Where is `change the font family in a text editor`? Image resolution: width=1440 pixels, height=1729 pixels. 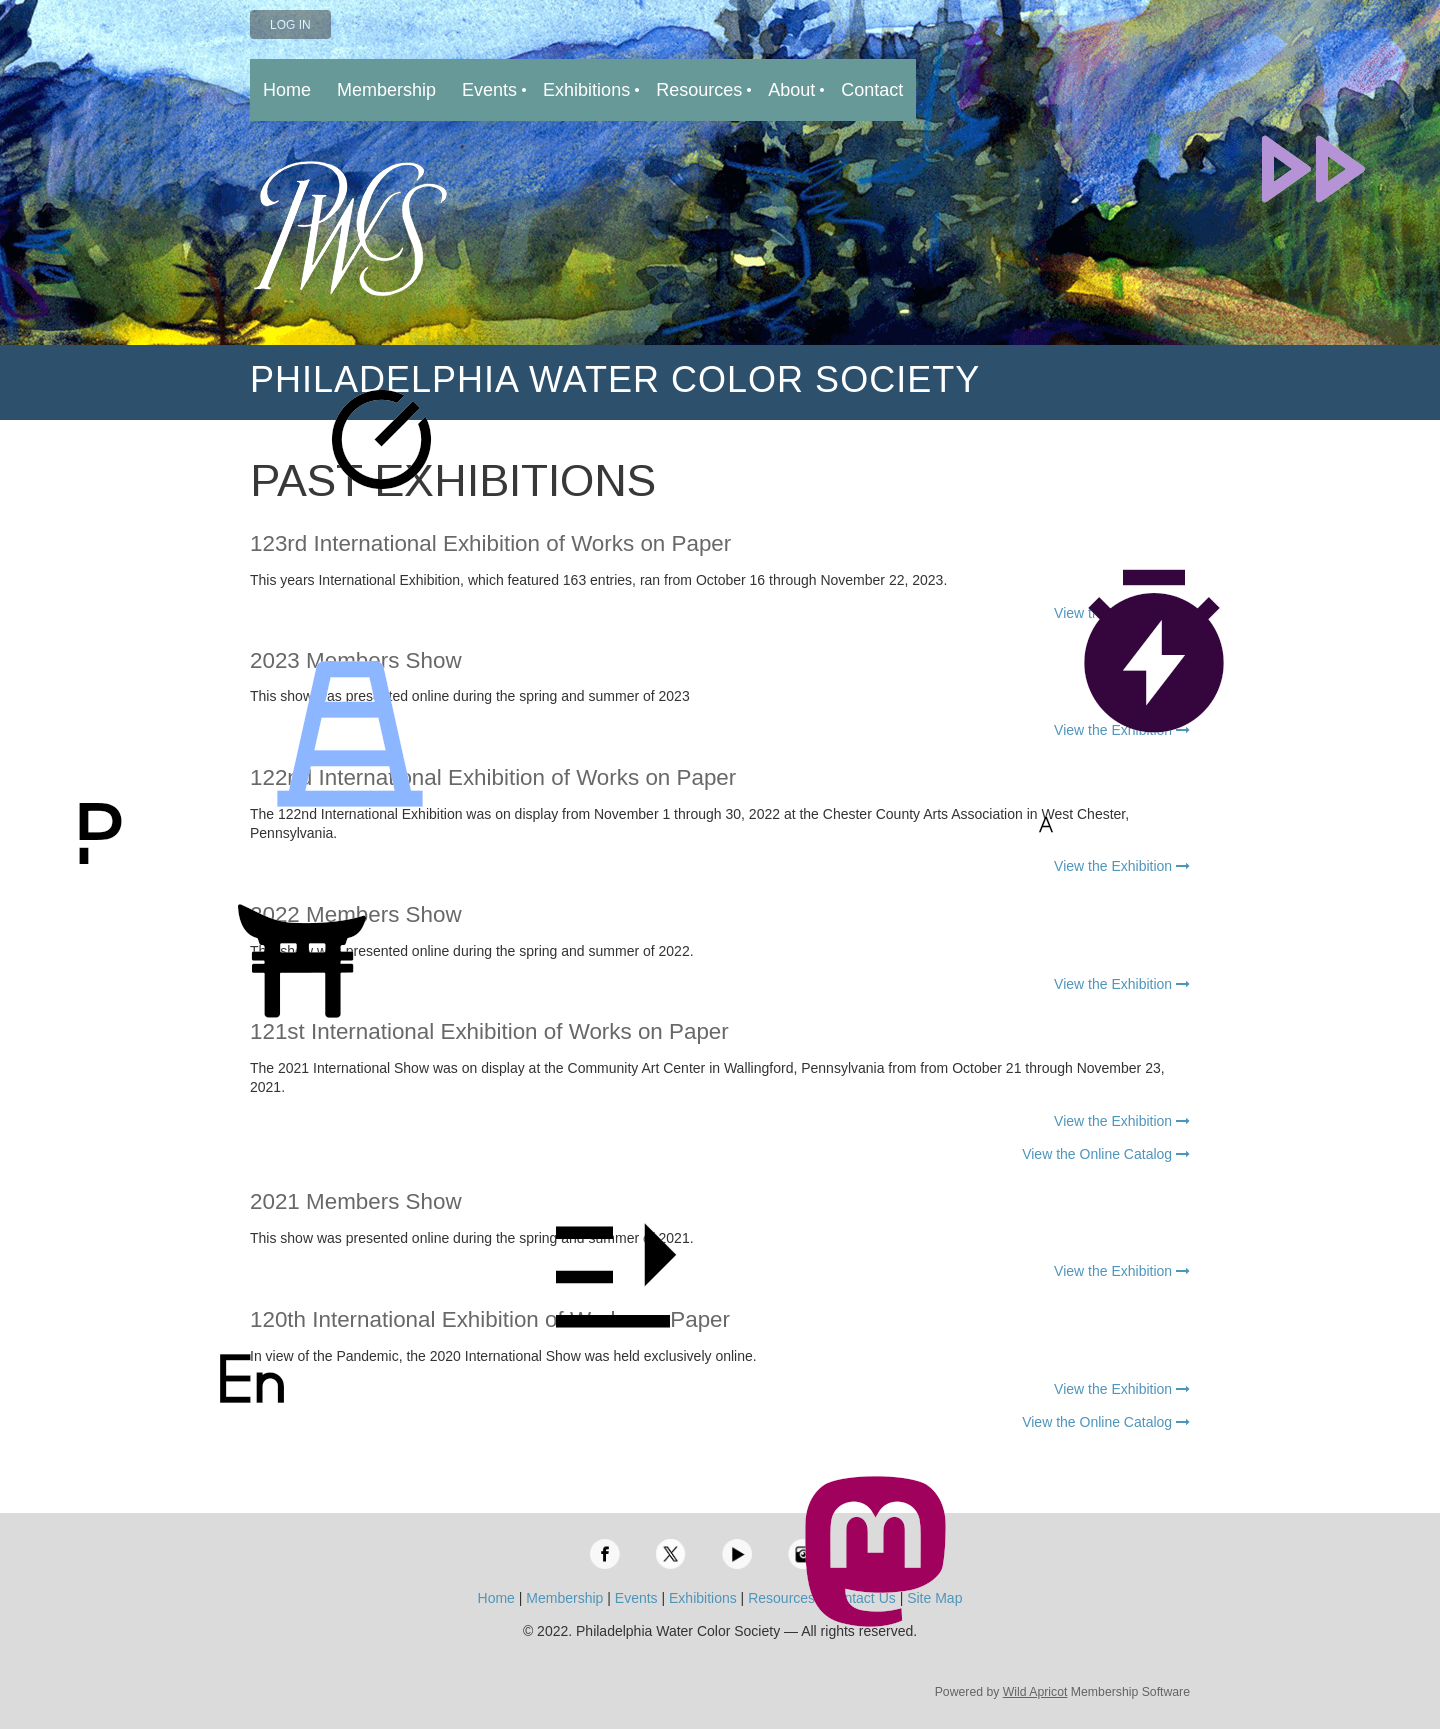
change the font family in a text editor is located at coordinates (1046, 824).